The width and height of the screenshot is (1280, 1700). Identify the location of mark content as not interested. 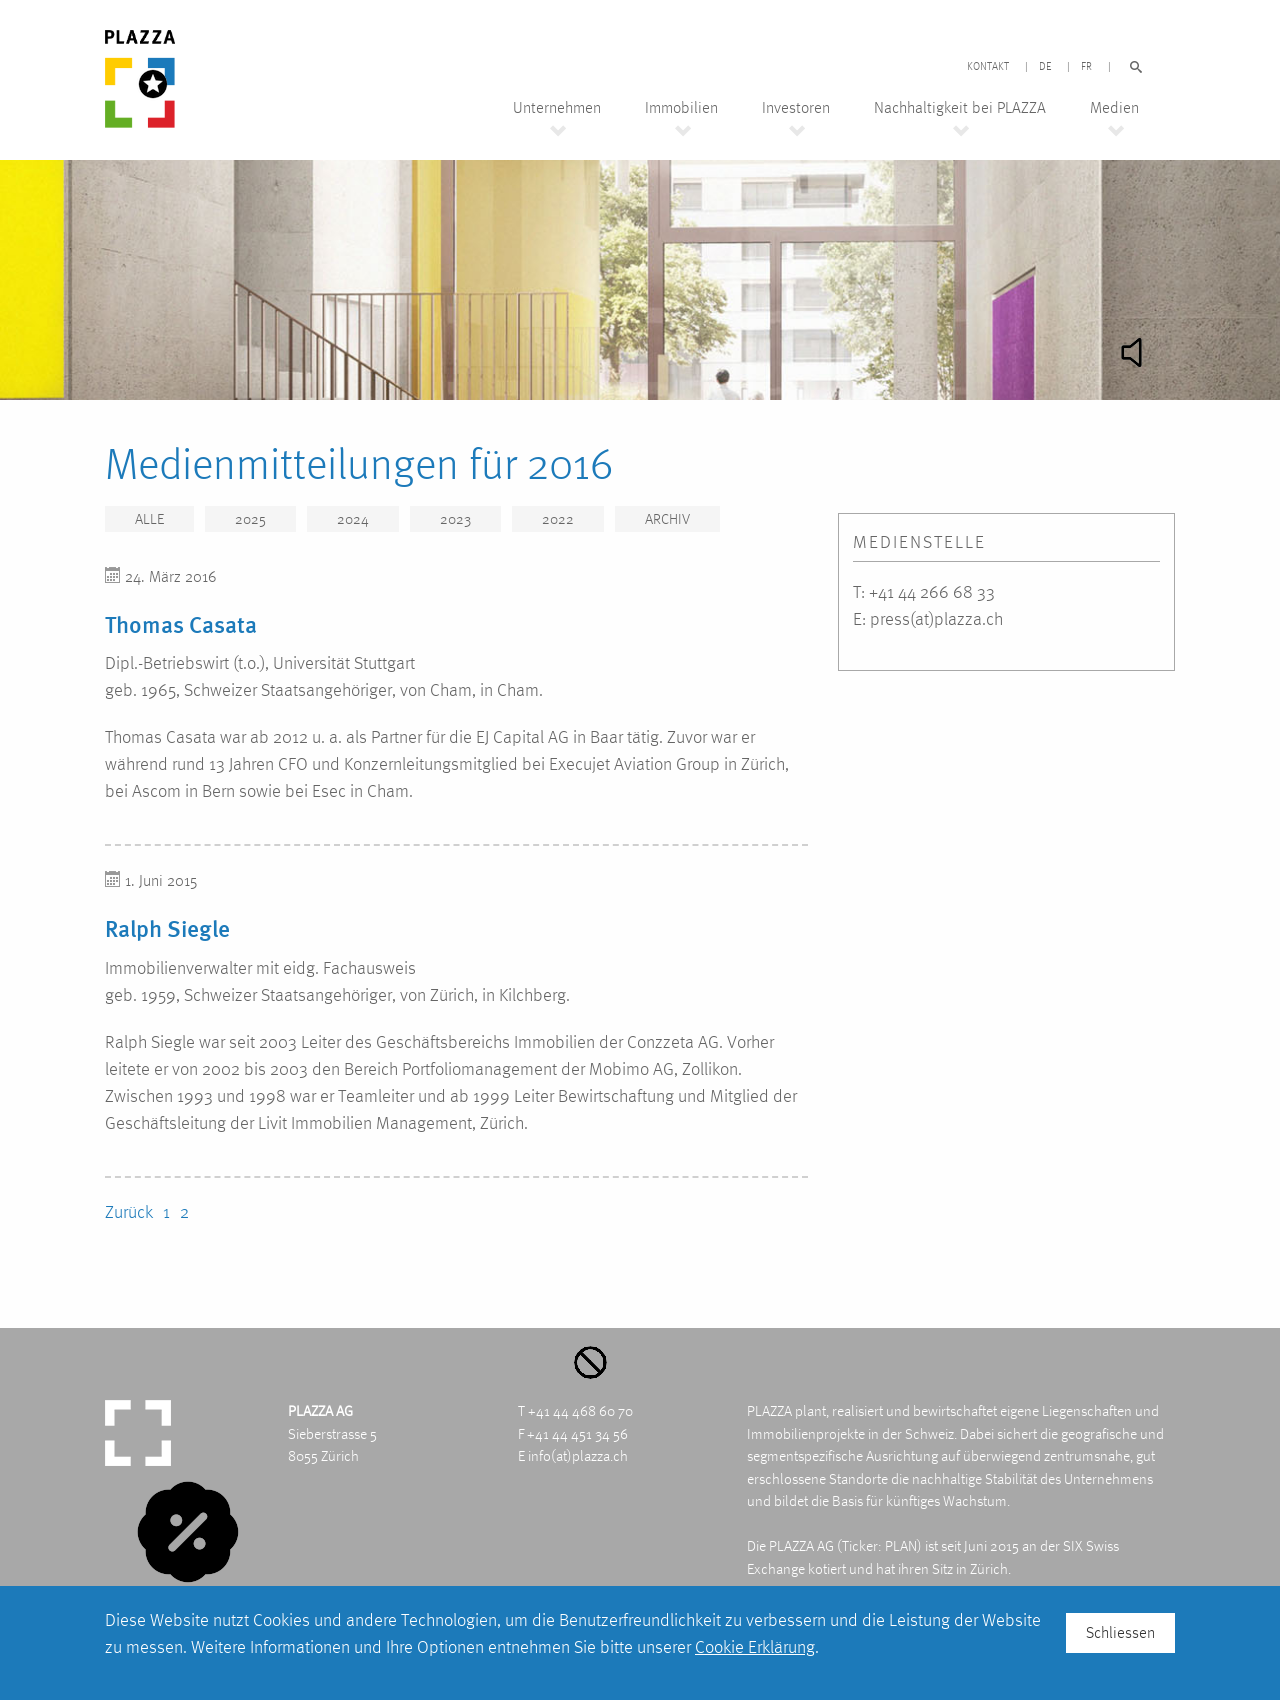
(590, 1362).